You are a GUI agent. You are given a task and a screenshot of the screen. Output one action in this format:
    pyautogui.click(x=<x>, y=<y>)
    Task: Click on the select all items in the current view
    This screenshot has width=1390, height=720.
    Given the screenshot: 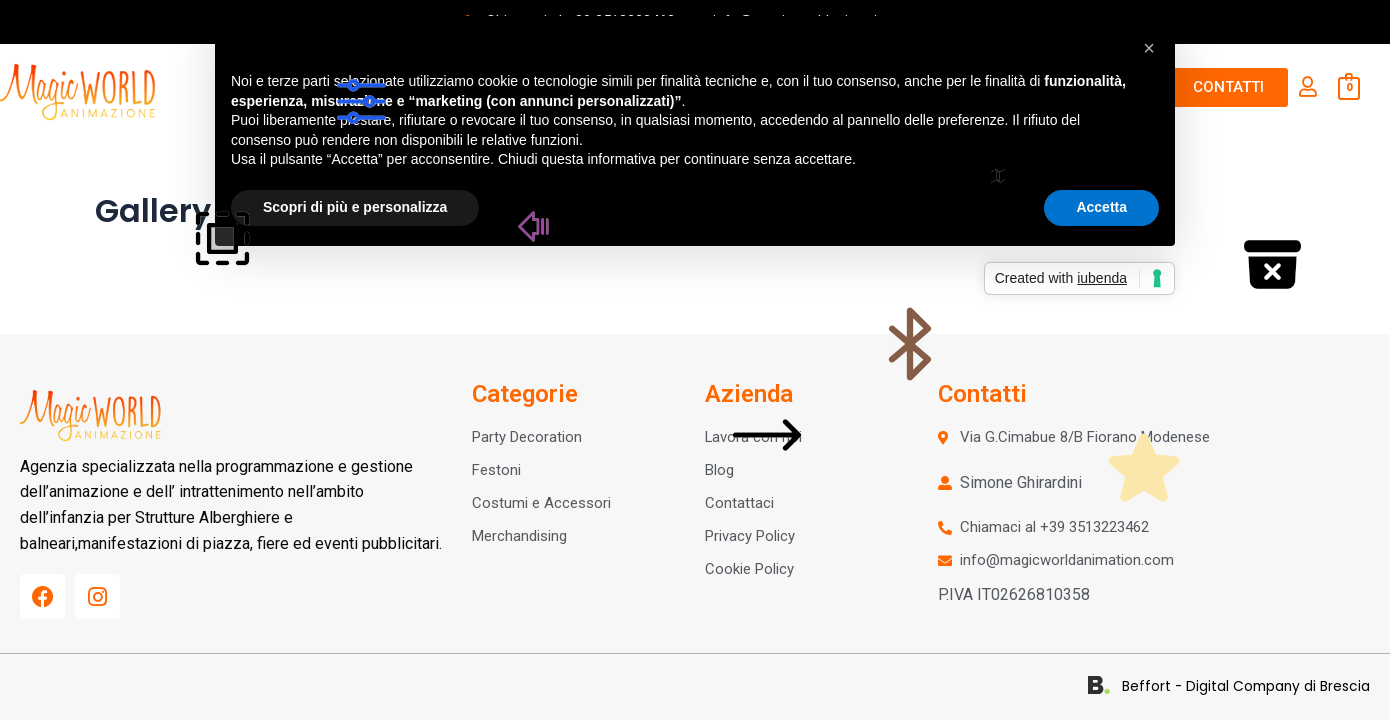 What is the action you would take?
    pyautogui.click(x=222, y=238)
    